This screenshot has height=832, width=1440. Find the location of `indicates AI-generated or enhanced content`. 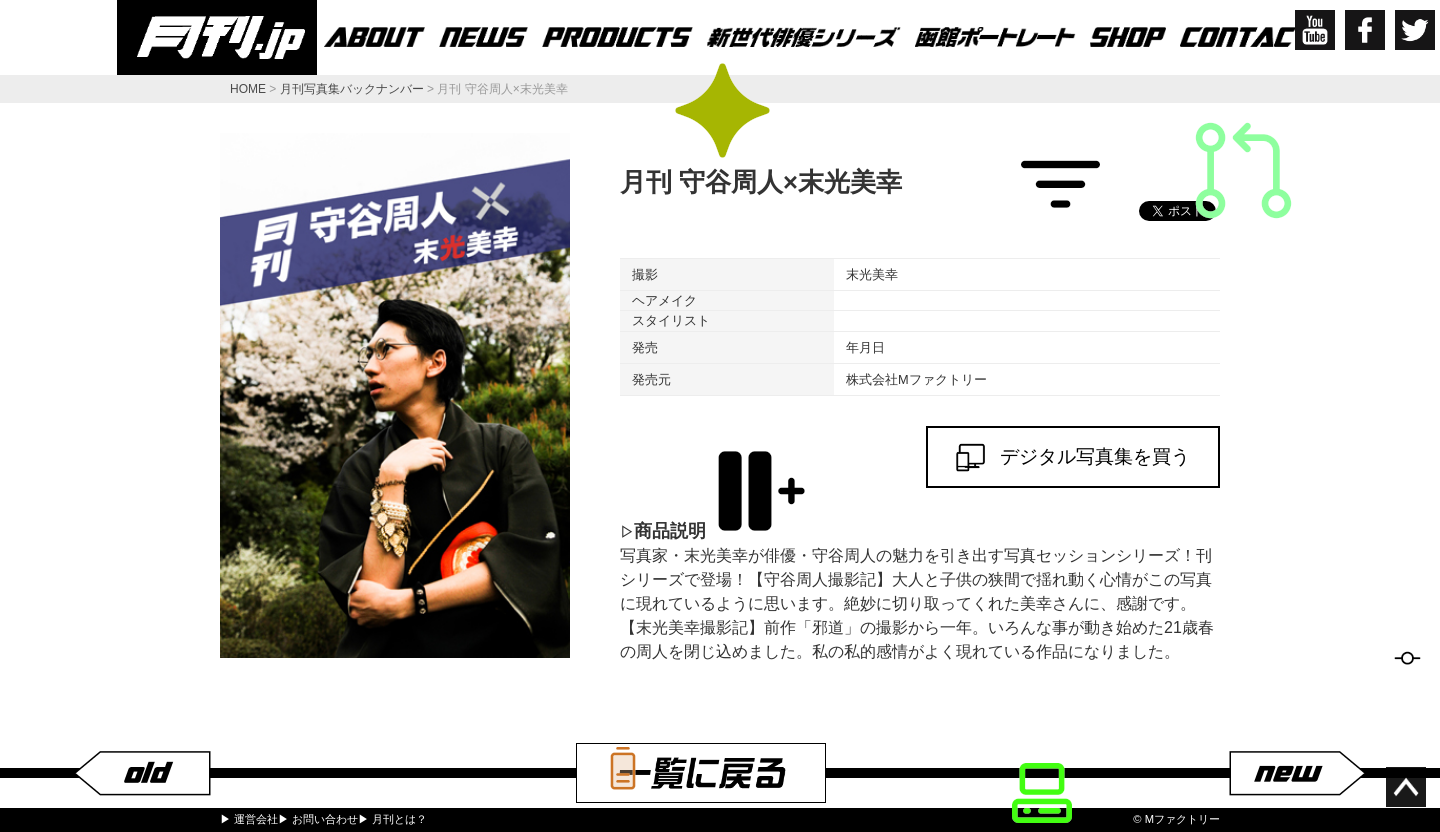

indicates AI-generated or enhanced content is located at coordinates (722, 110).